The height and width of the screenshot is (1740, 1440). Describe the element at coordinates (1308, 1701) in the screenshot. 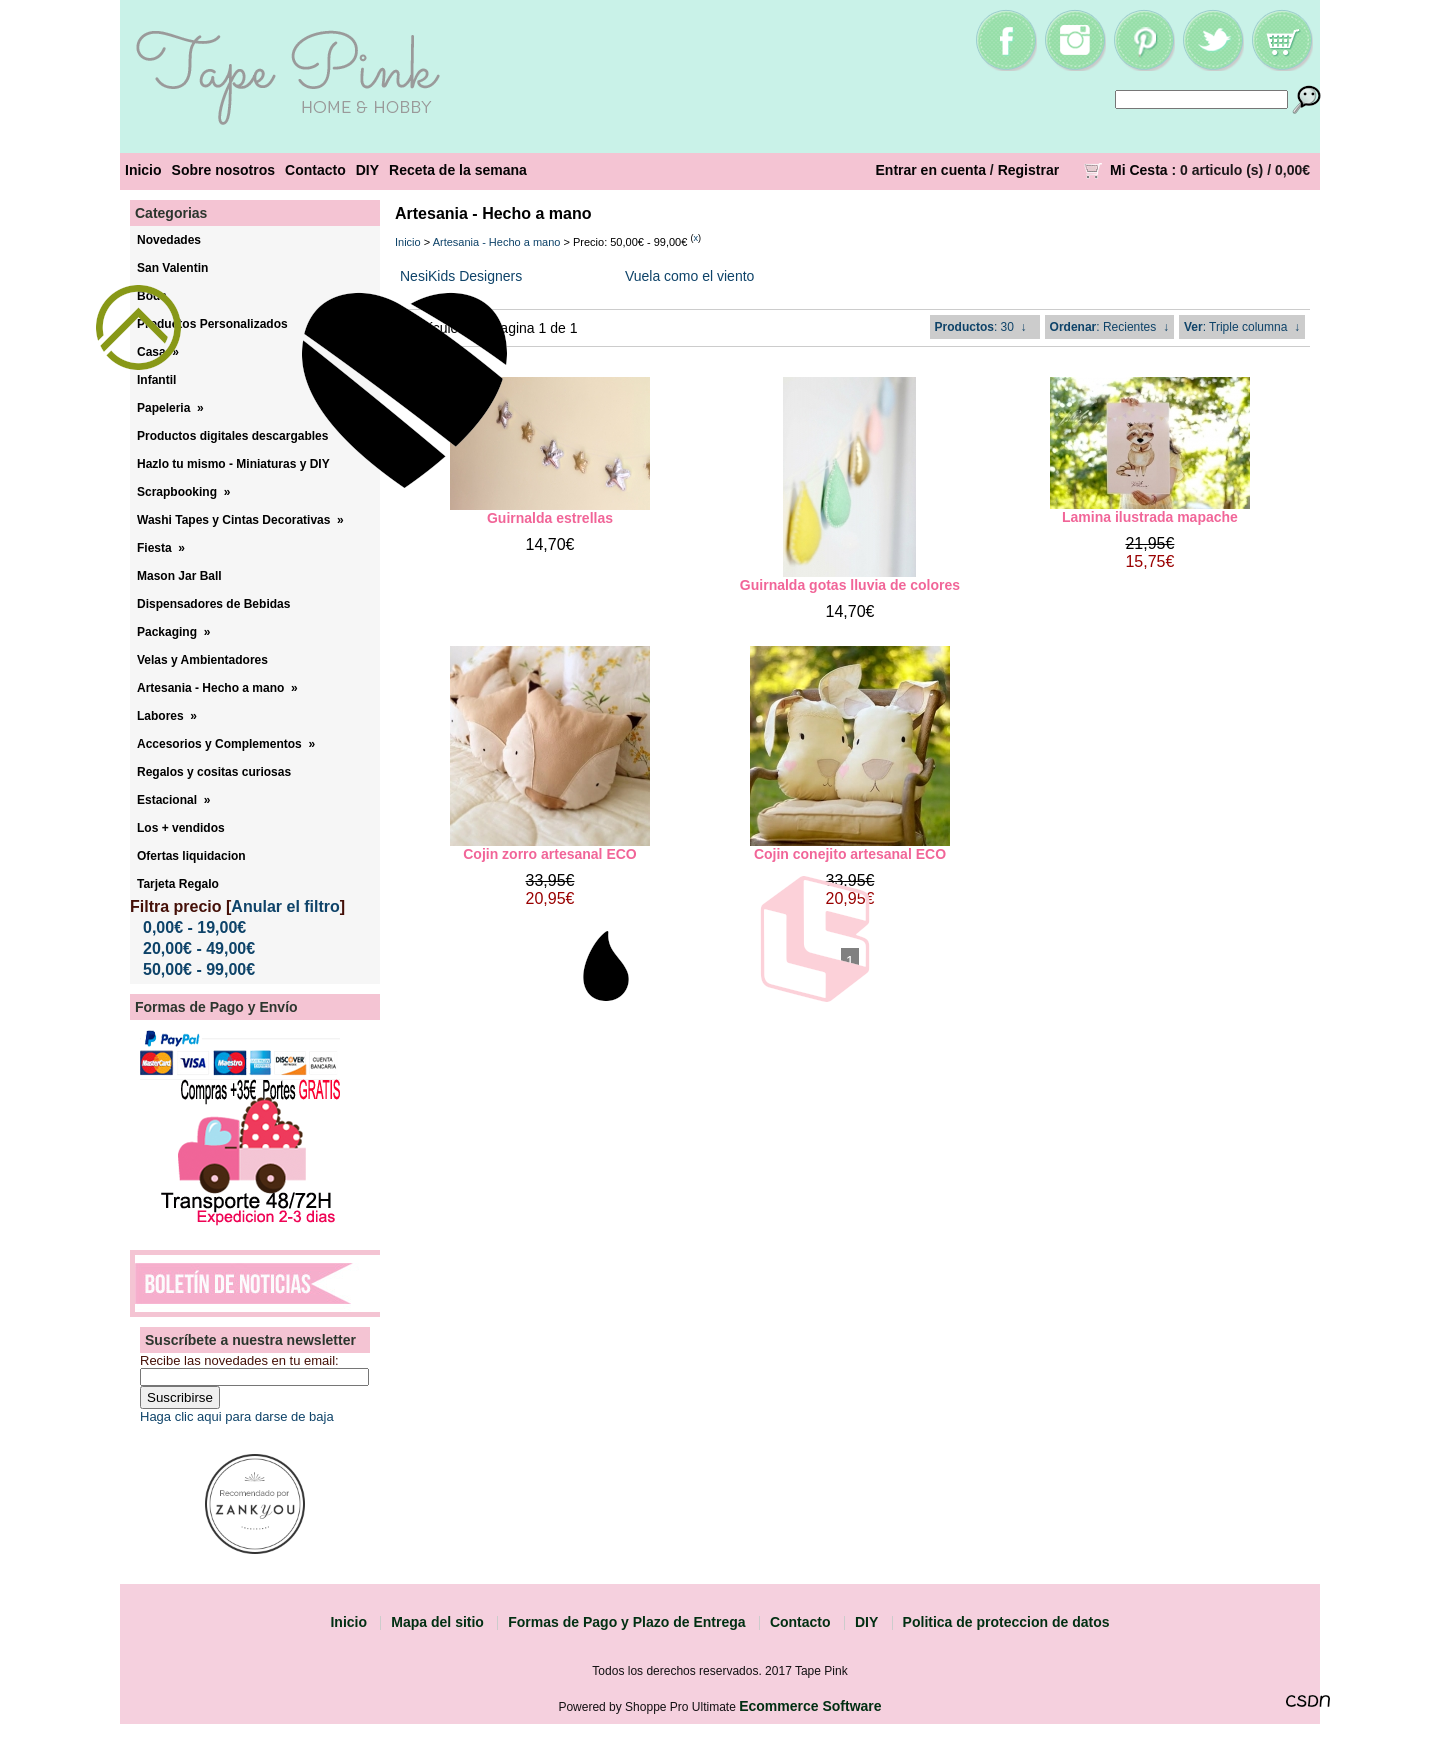

I see `visit CSDN developer community` at that location.